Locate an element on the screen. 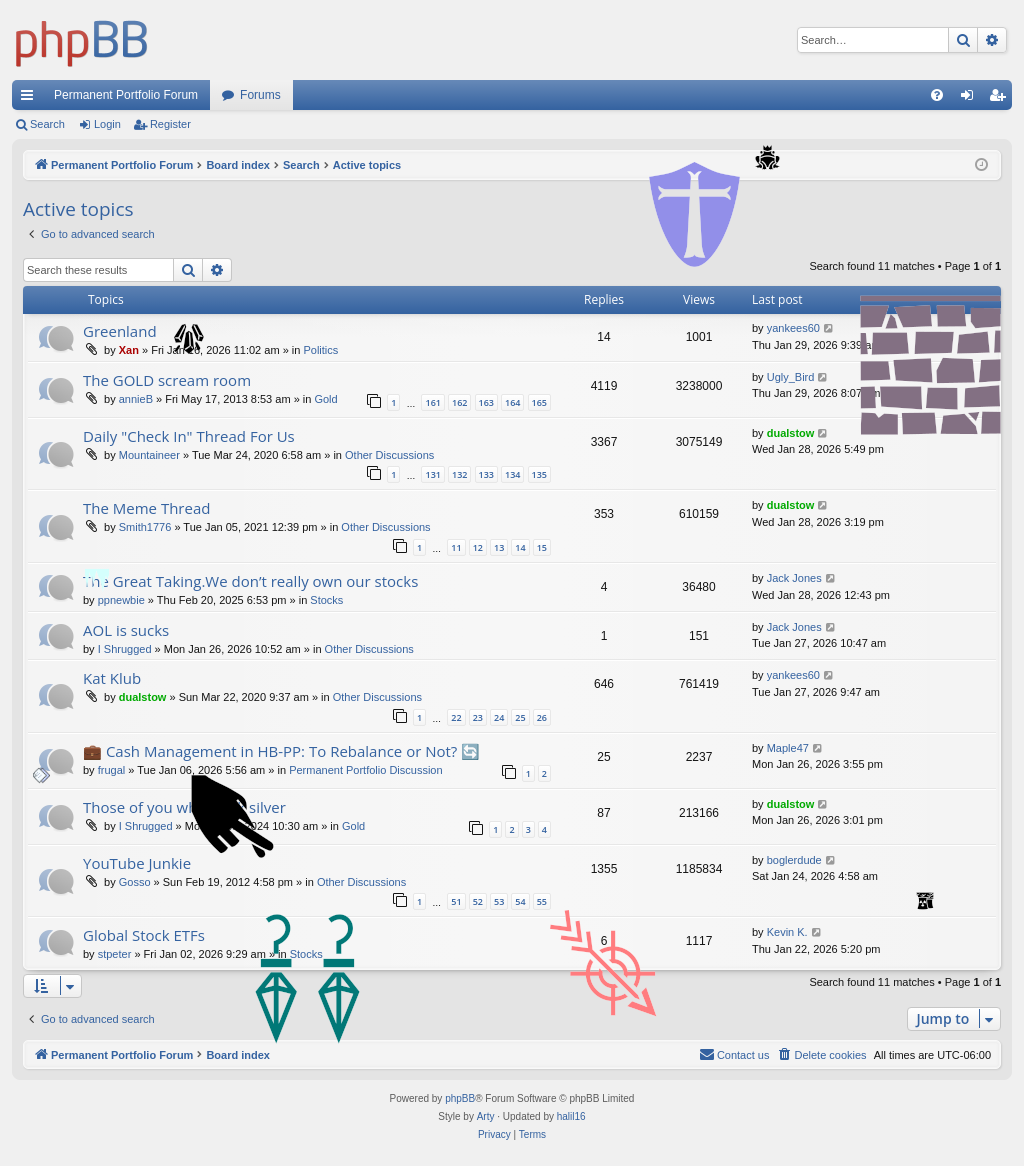  select knight or crusader class is located at coordinates (694, 214).